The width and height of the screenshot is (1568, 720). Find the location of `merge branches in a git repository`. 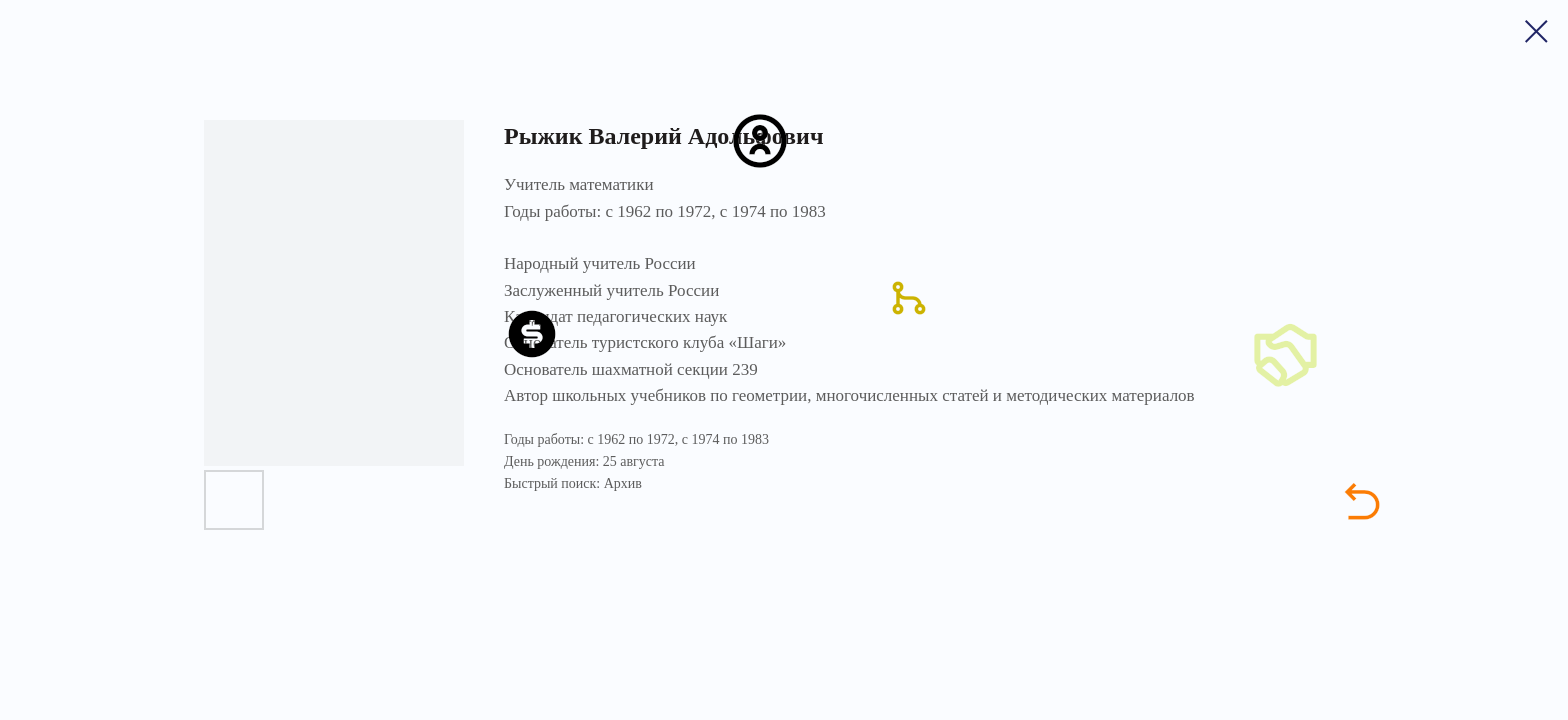

merge branches in a git repository is located at coordinates (909, 298).